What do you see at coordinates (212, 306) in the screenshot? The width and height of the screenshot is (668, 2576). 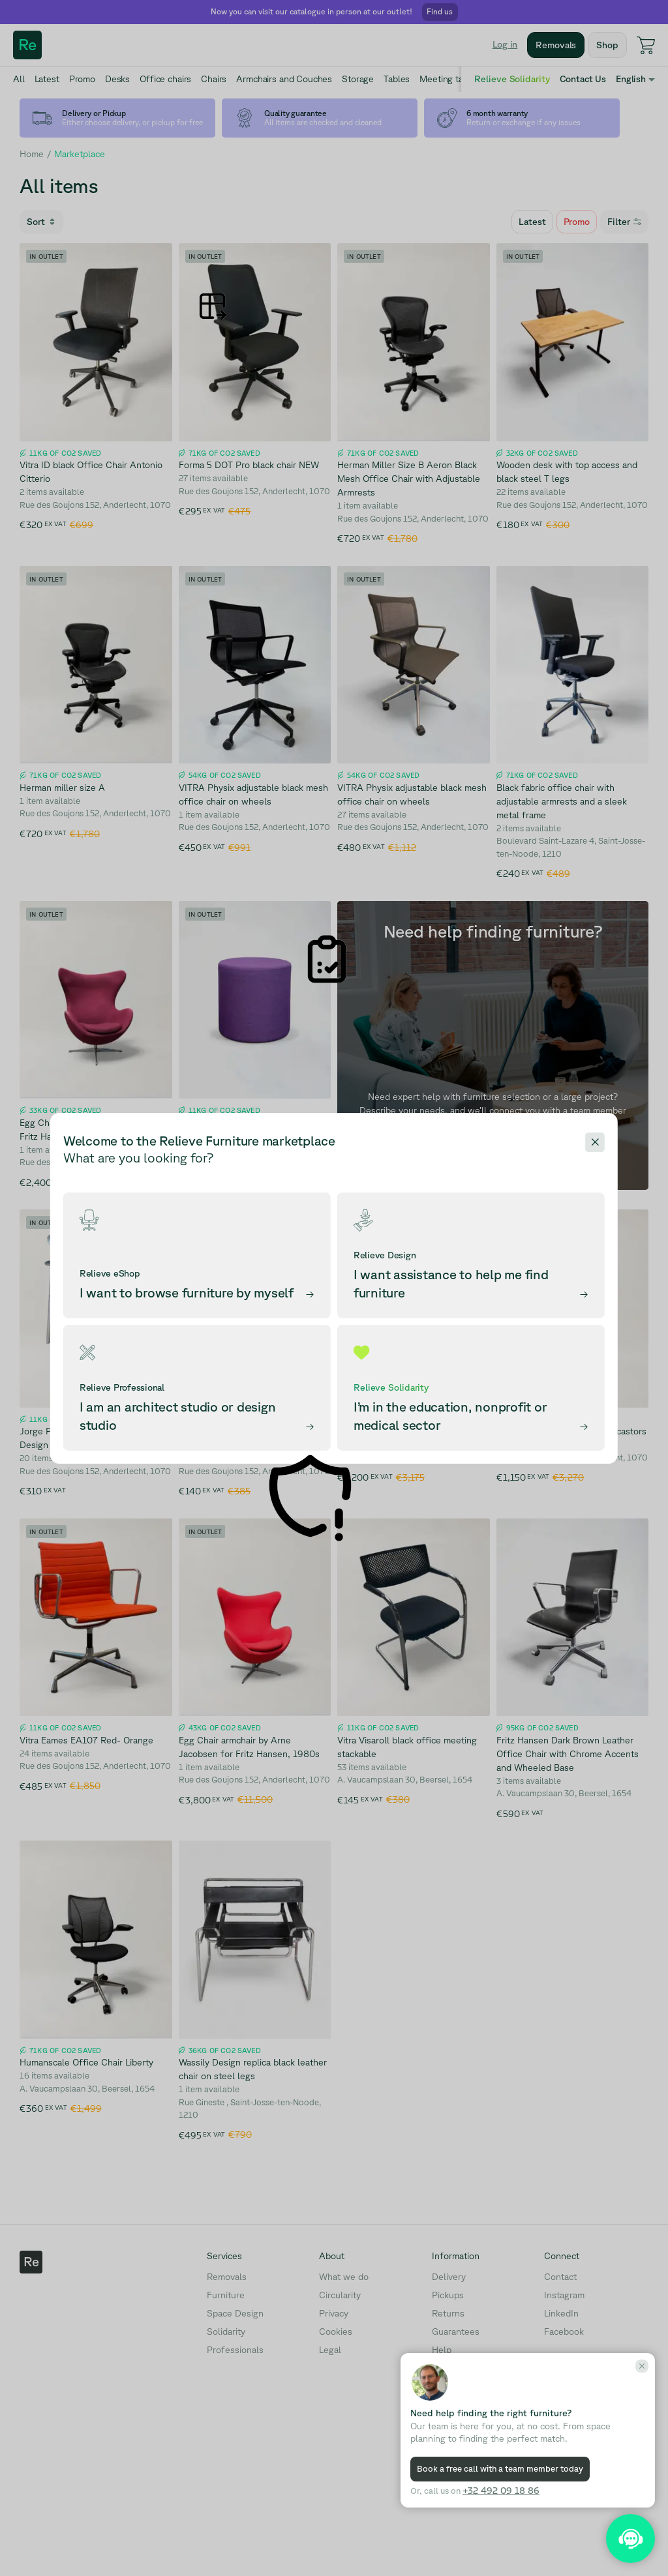 I see `export table data to external file` at bounding box center [212, 306].